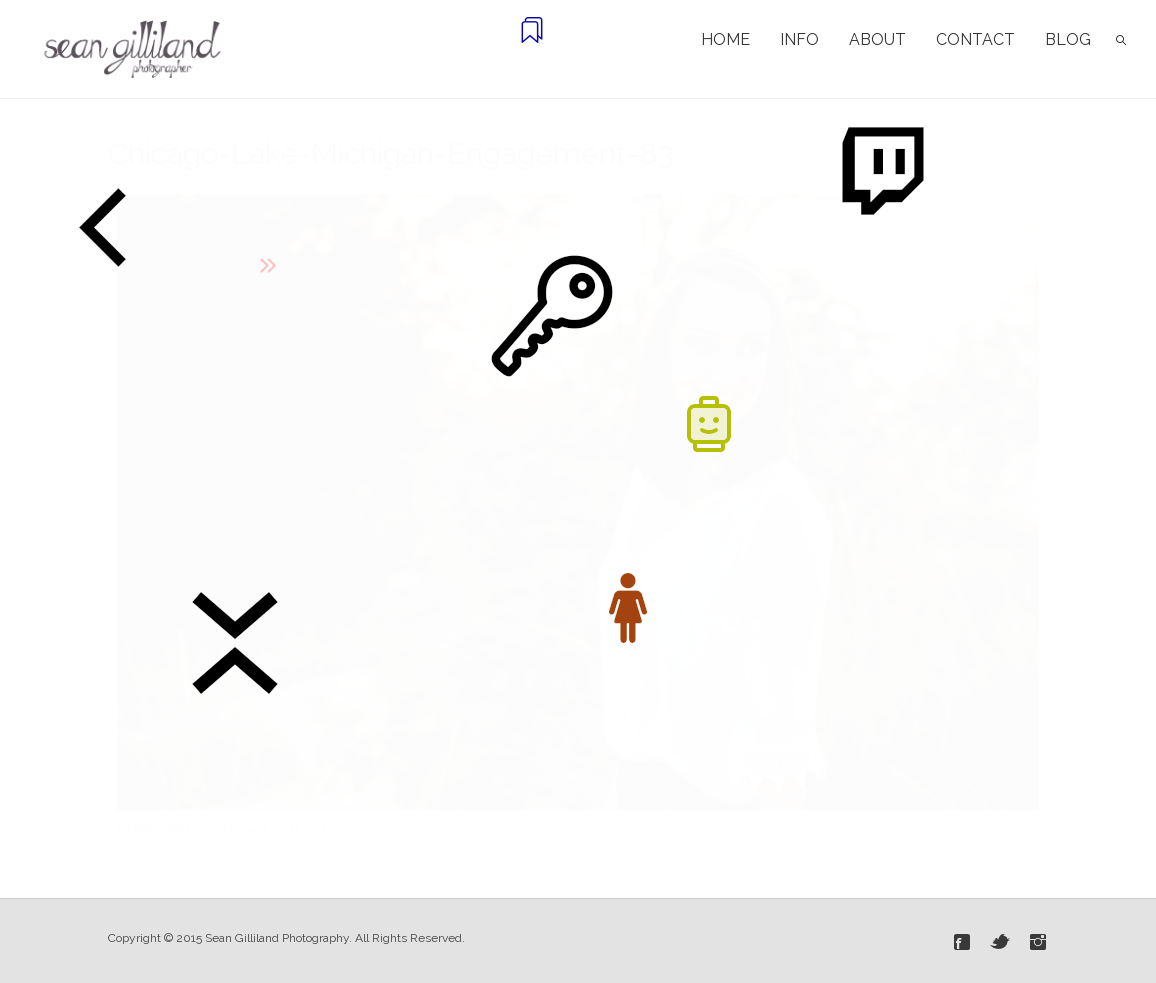 The image size is (1156, 983). Describe the element at coordinates (883, 171) in the screenshot. I see `open Twitch app` at that location.